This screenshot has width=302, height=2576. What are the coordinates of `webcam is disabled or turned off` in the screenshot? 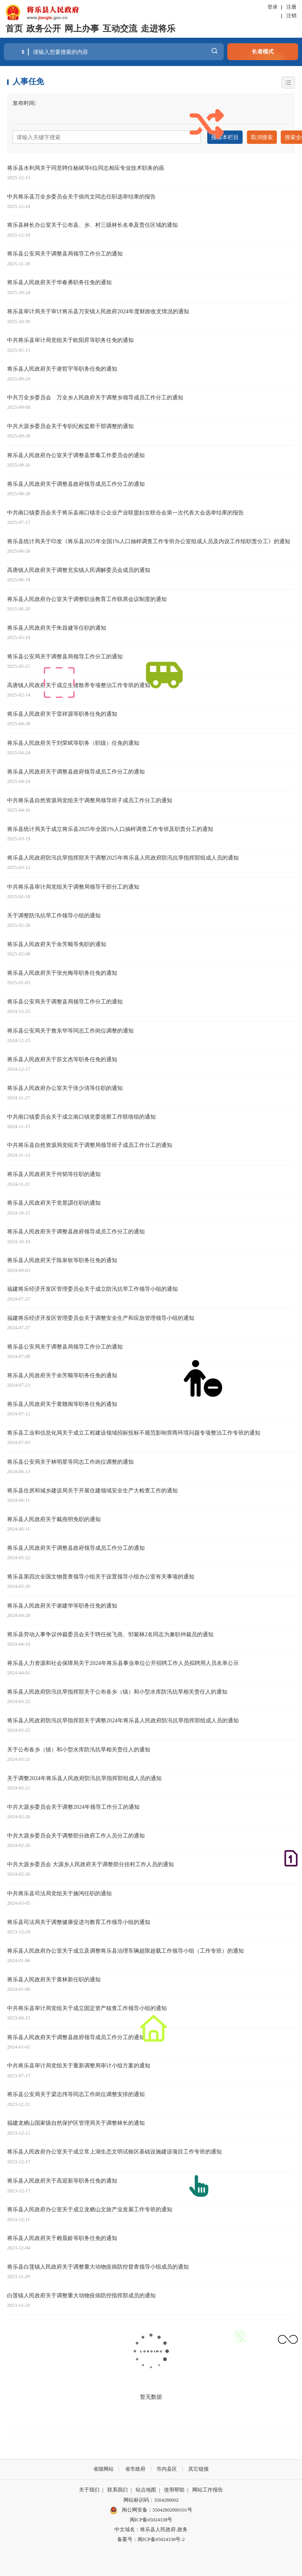 It's located at (240, 2336).